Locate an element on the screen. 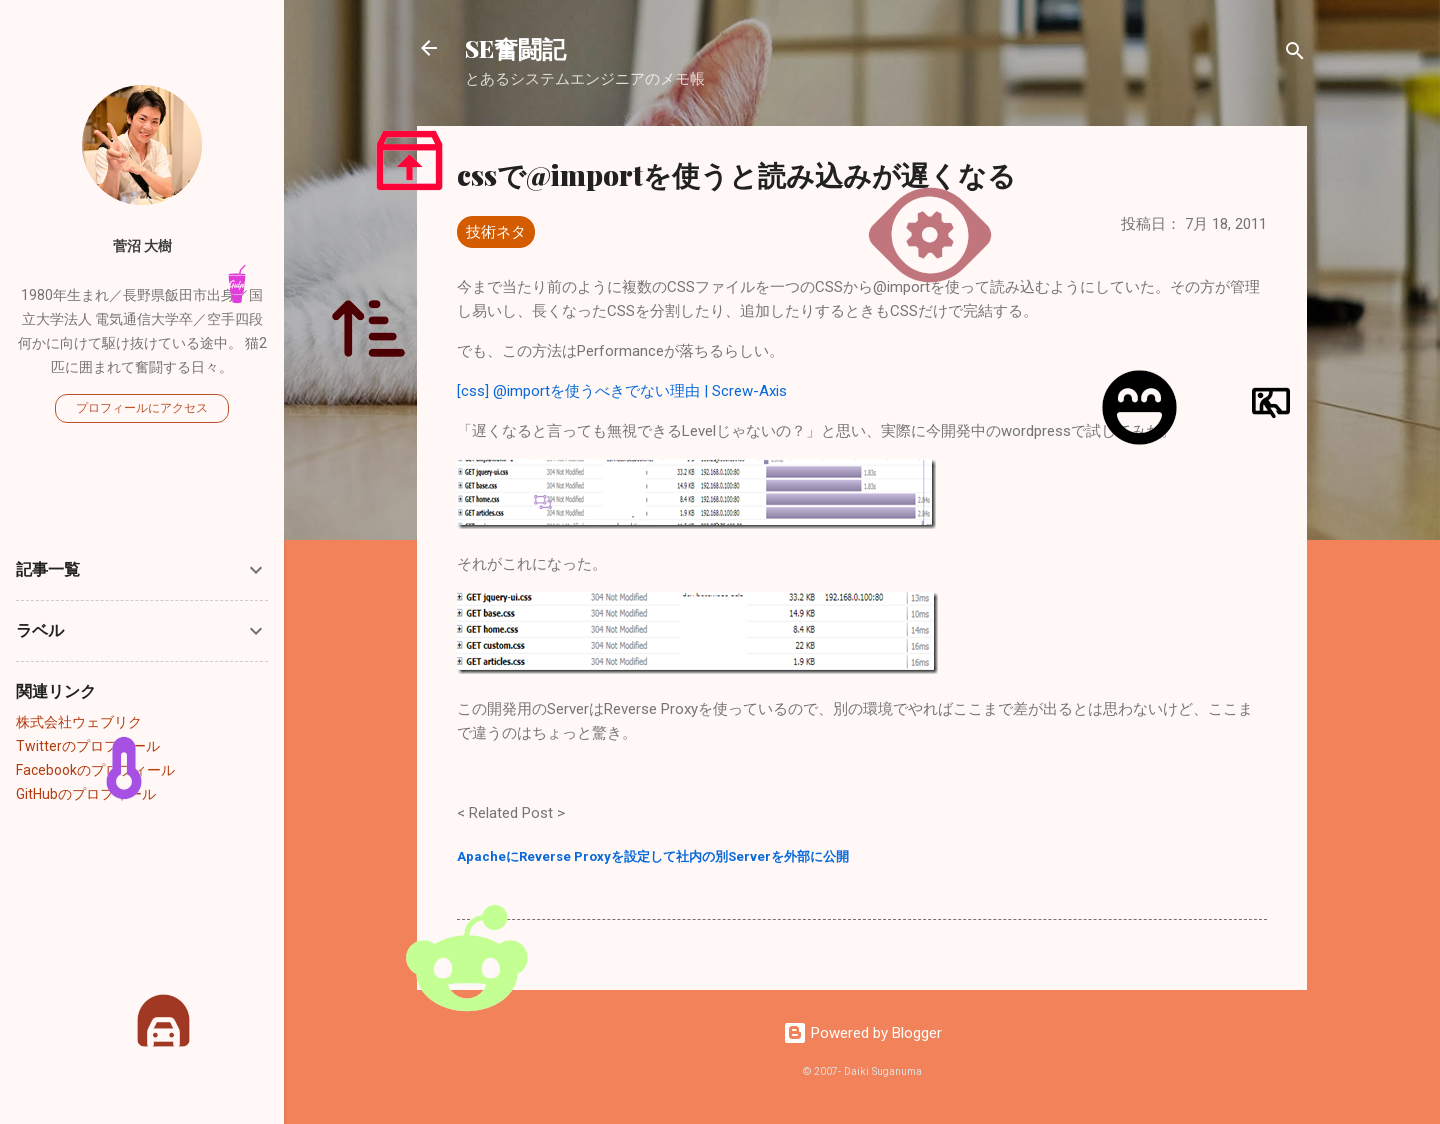  indicates tunnel or underground passage ahead is located at coordinates (163, 1020).